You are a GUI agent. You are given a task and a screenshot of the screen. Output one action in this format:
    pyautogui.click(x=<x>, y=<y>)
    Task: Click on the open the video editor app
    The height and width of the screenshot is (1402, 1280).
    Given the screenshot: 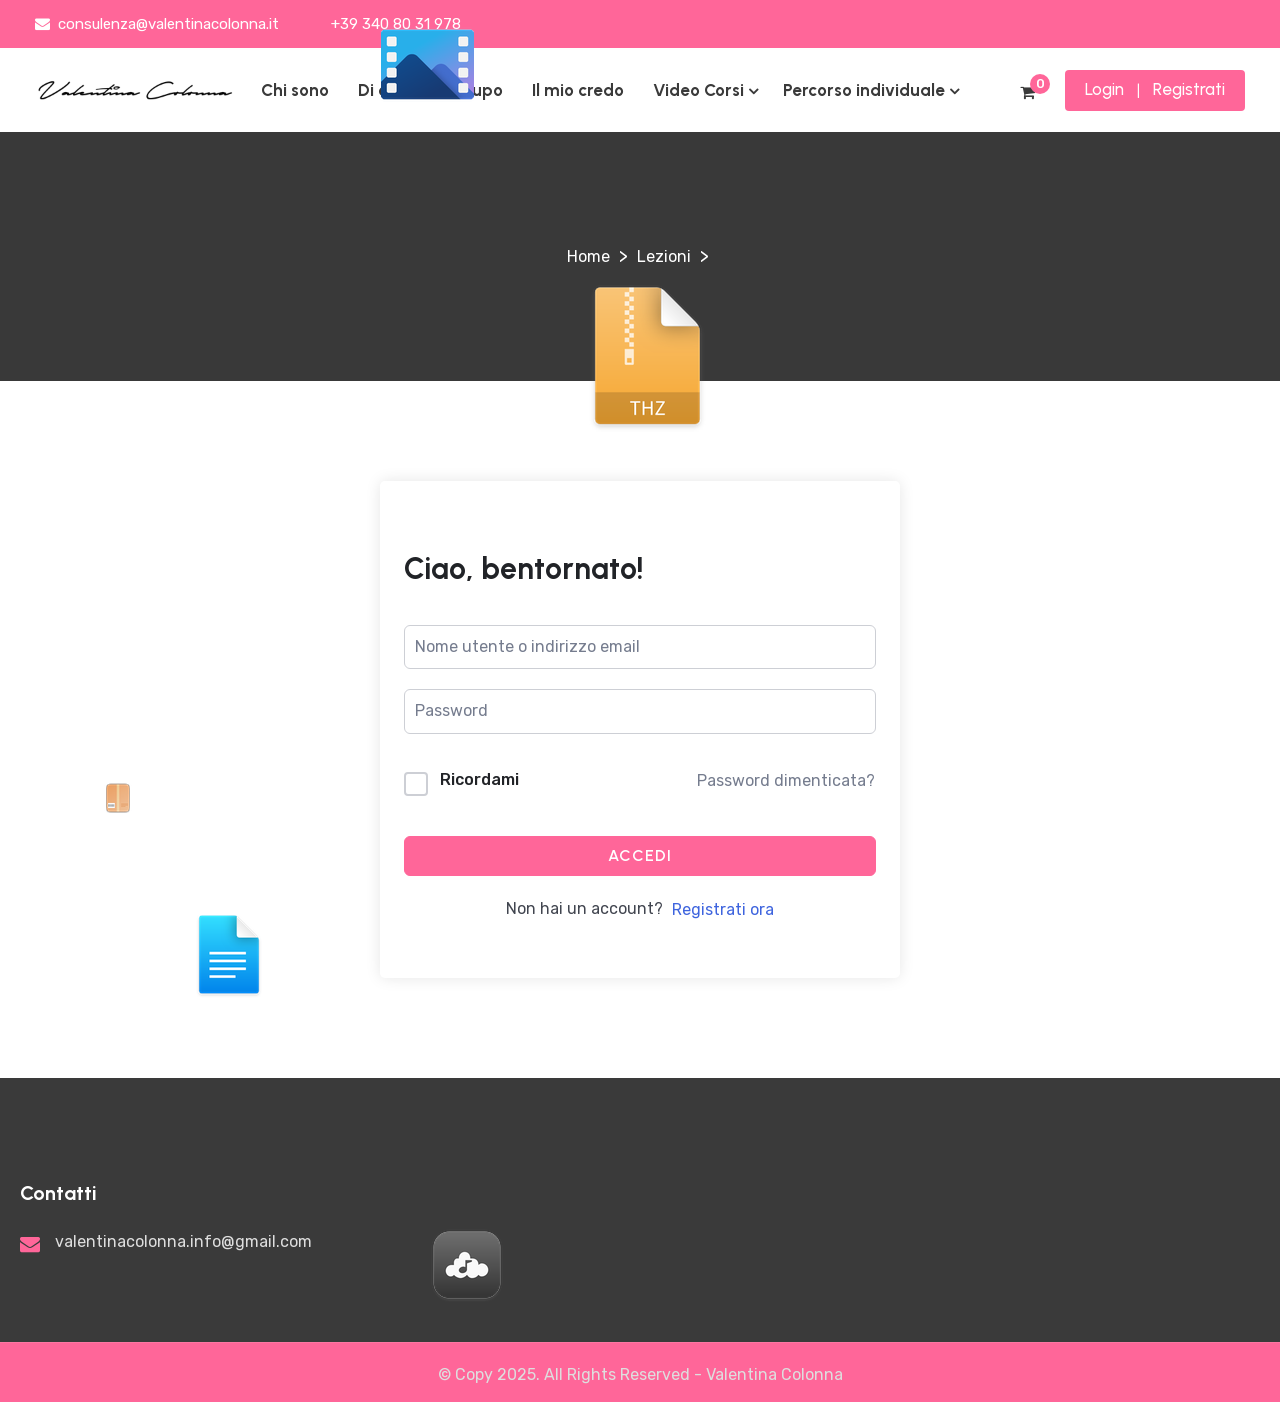 What is the action you would take?
    pyautogui.click(x=427, y=64)
    